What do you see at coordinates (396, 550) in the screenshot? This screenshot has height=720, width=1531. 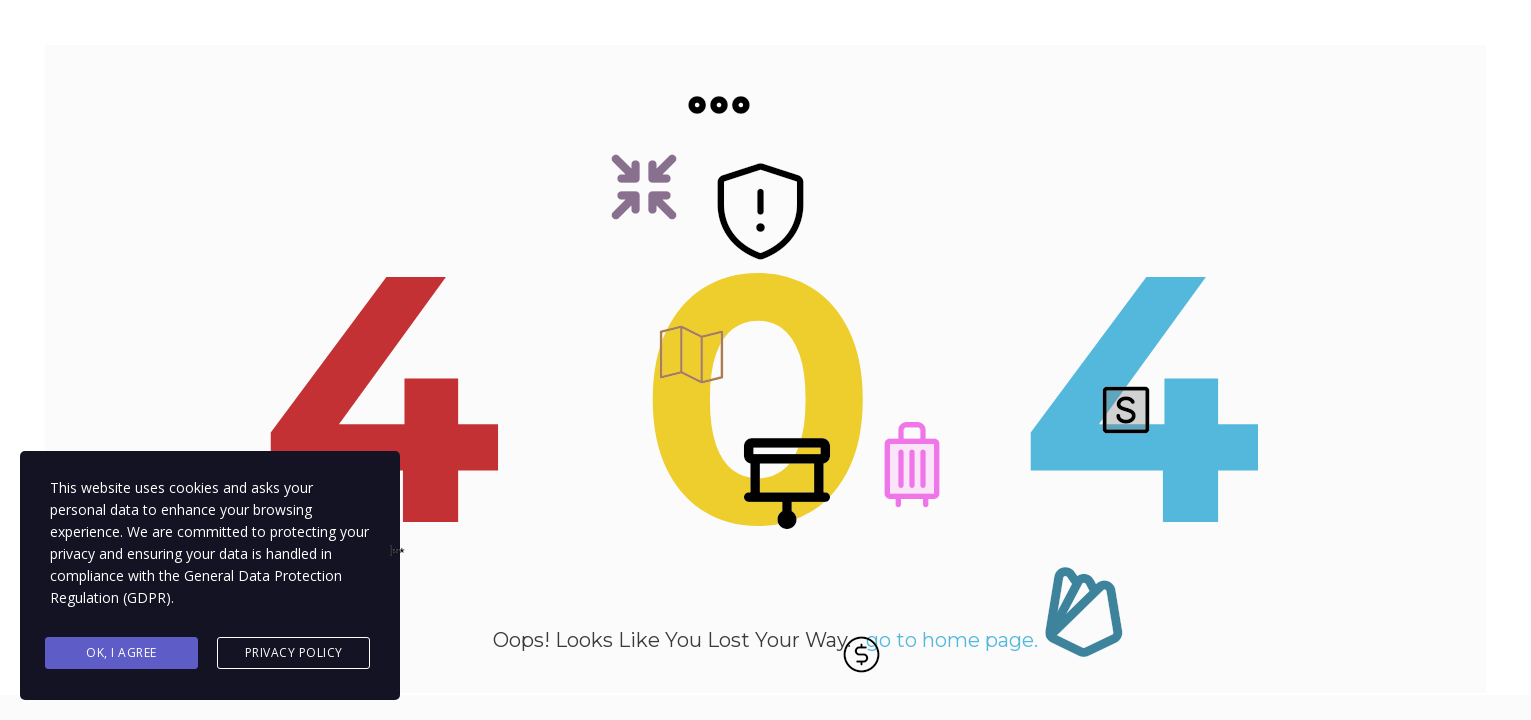 I see `enter or view password field` at bounding box center [396, 550].